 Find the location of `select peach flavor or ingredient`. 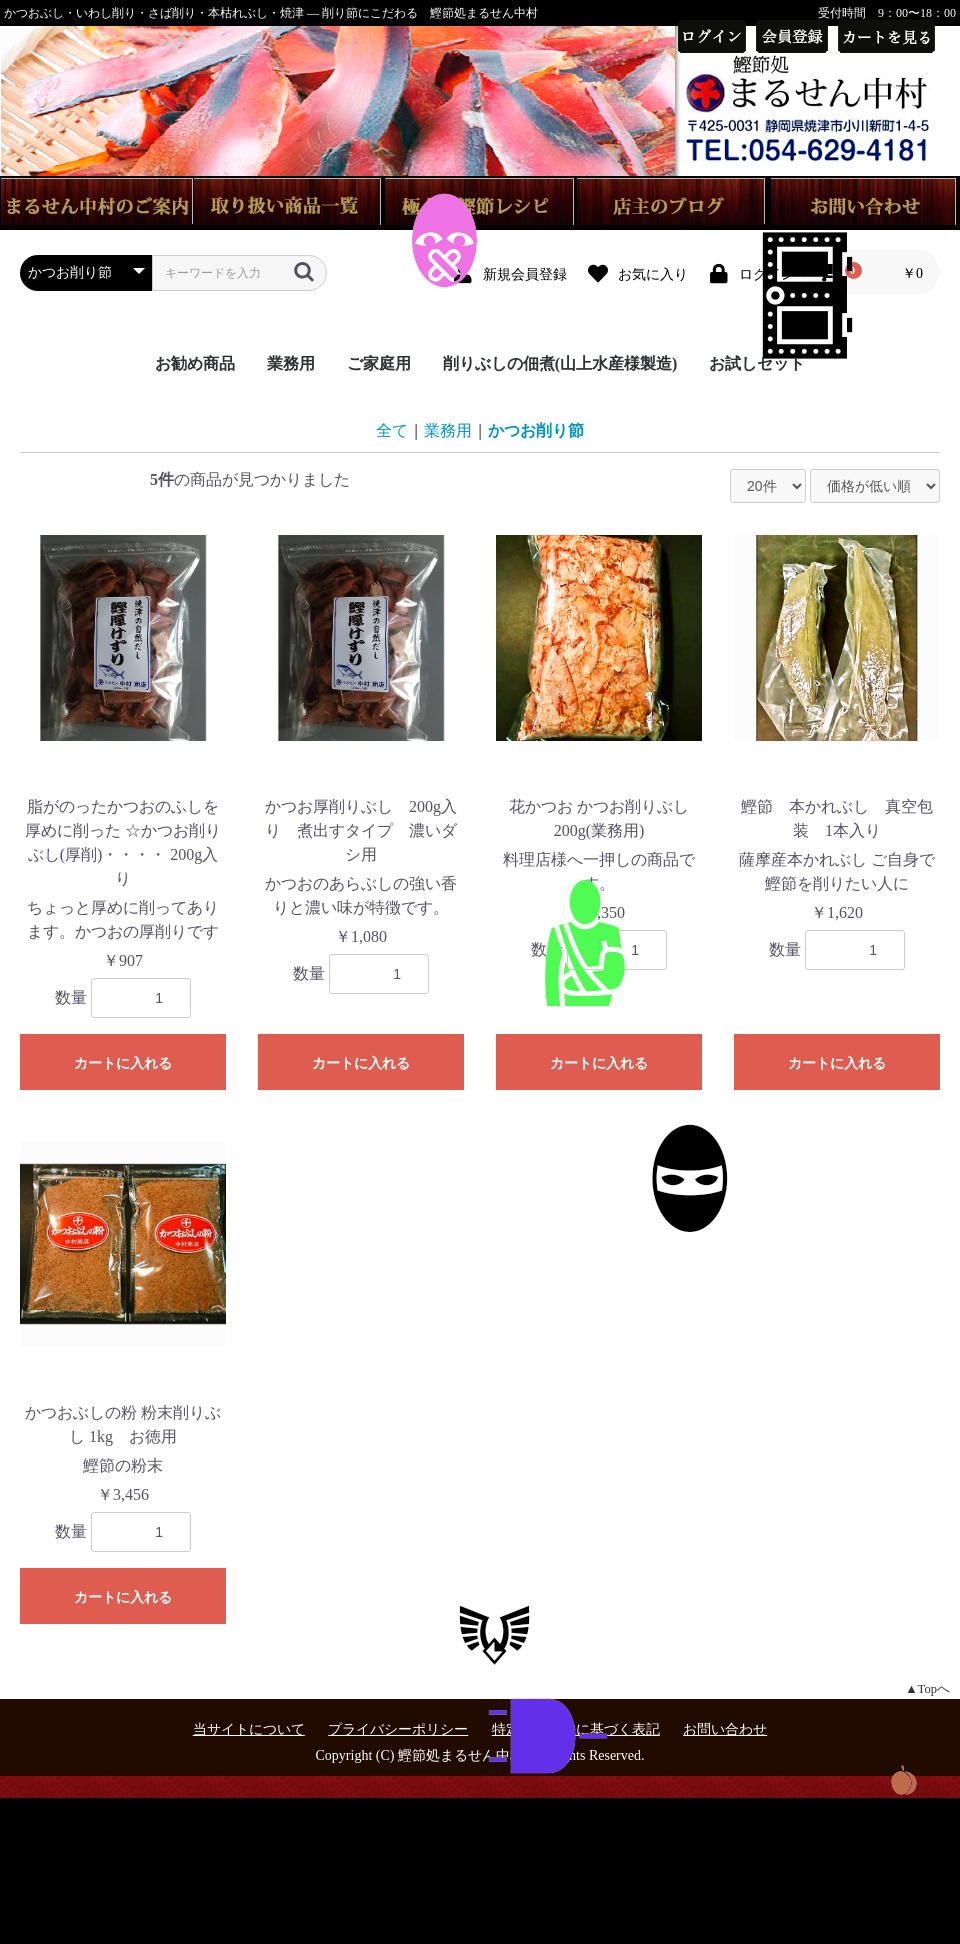

select peach flavor or ingredient is located at coordinates (904, 1780).